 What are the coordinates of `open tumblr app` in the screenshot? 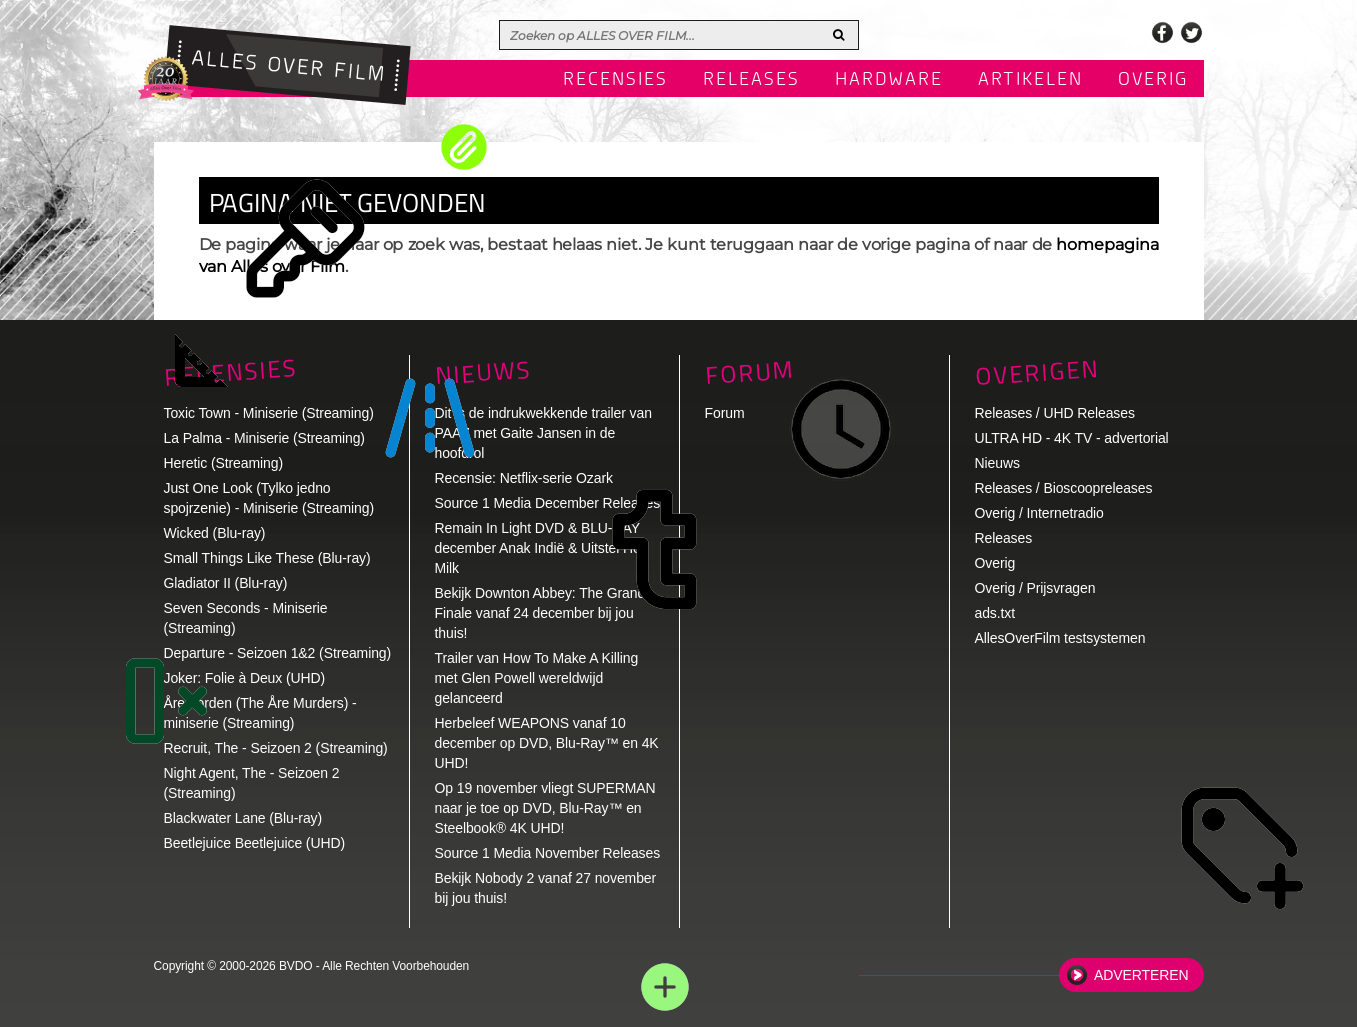 It's located at (654, 549).